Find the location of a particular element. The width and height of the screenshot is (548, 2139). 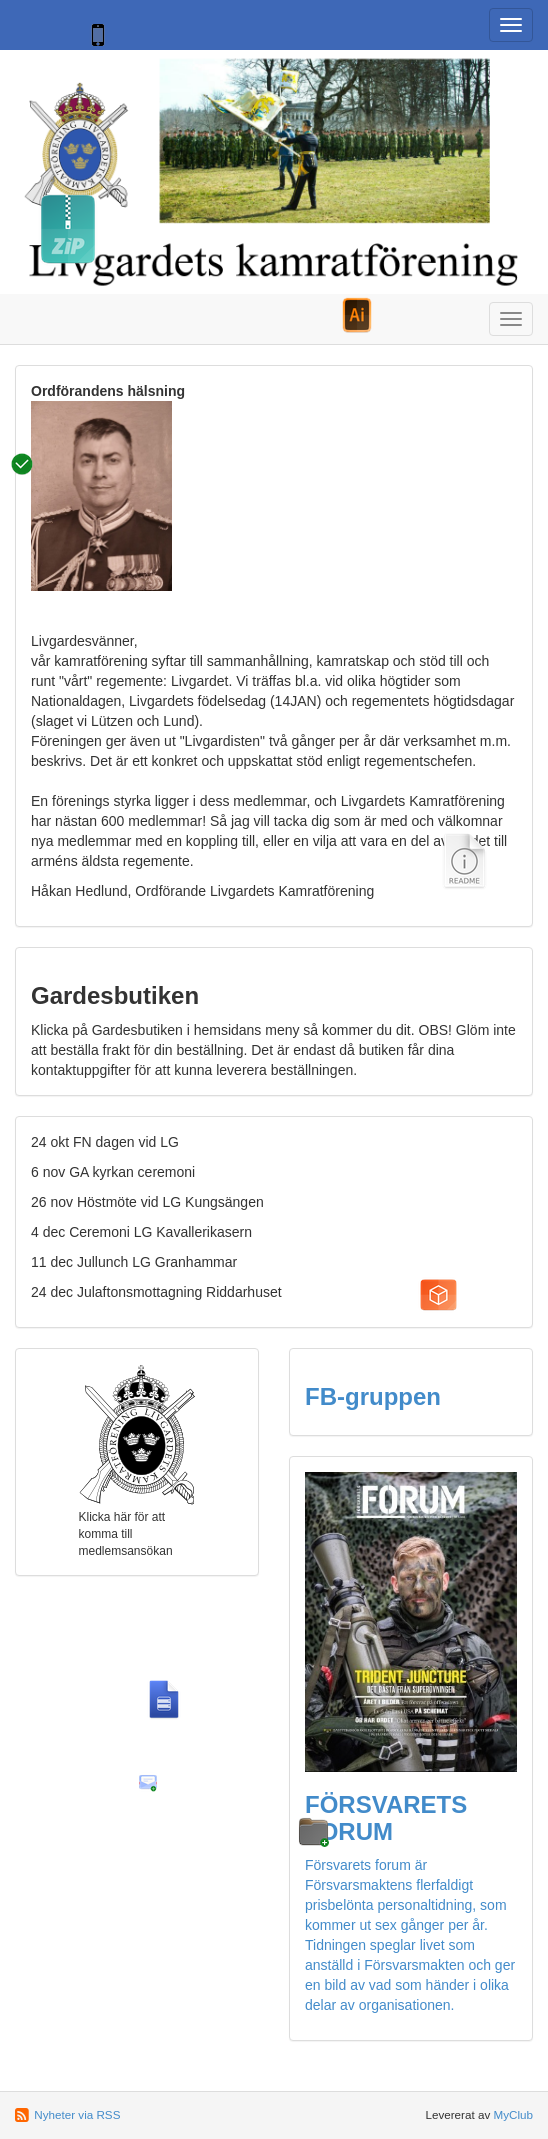

open an Adobe Illustrator file is located at coordinates (357, 315).